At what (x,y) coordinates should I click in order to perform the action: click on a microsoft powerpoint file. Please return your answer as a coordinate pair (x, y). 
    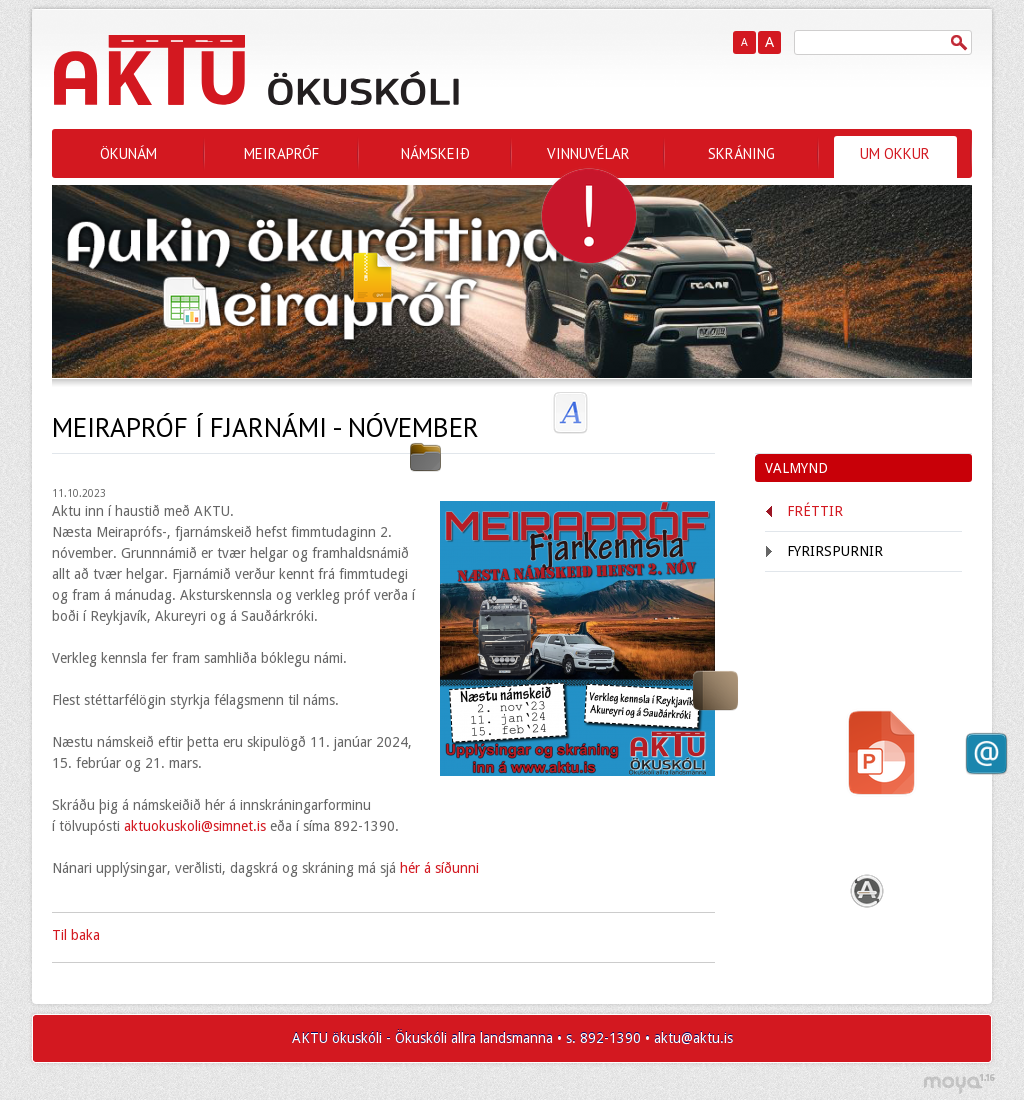
    Looking at the image, I should click on (881, 752).